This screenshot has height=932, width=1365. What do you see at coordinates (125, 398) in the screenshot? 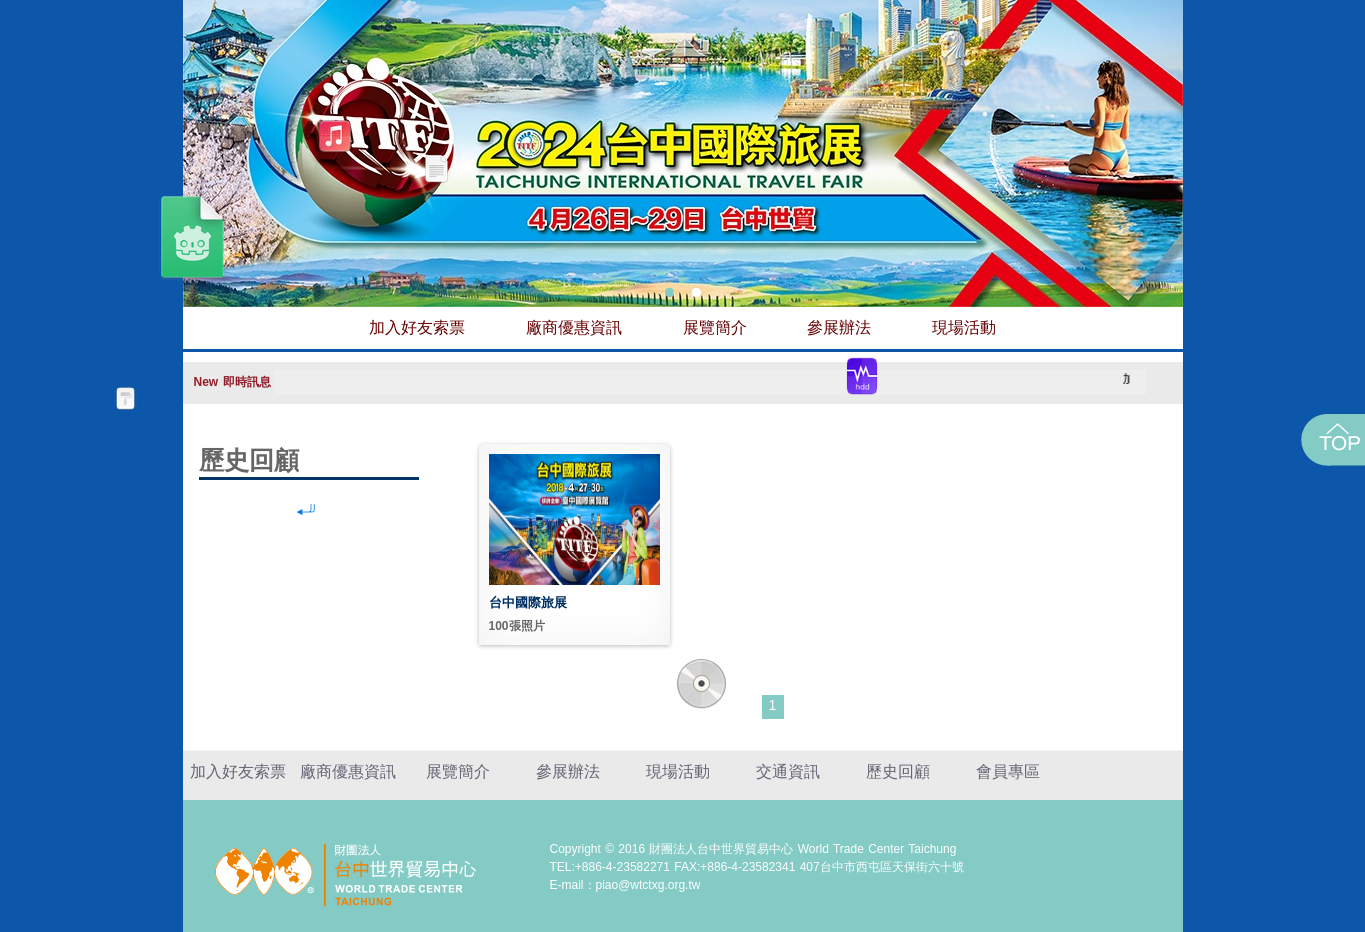
I see `open a theme configuration file` at bounding box center [125, 398].